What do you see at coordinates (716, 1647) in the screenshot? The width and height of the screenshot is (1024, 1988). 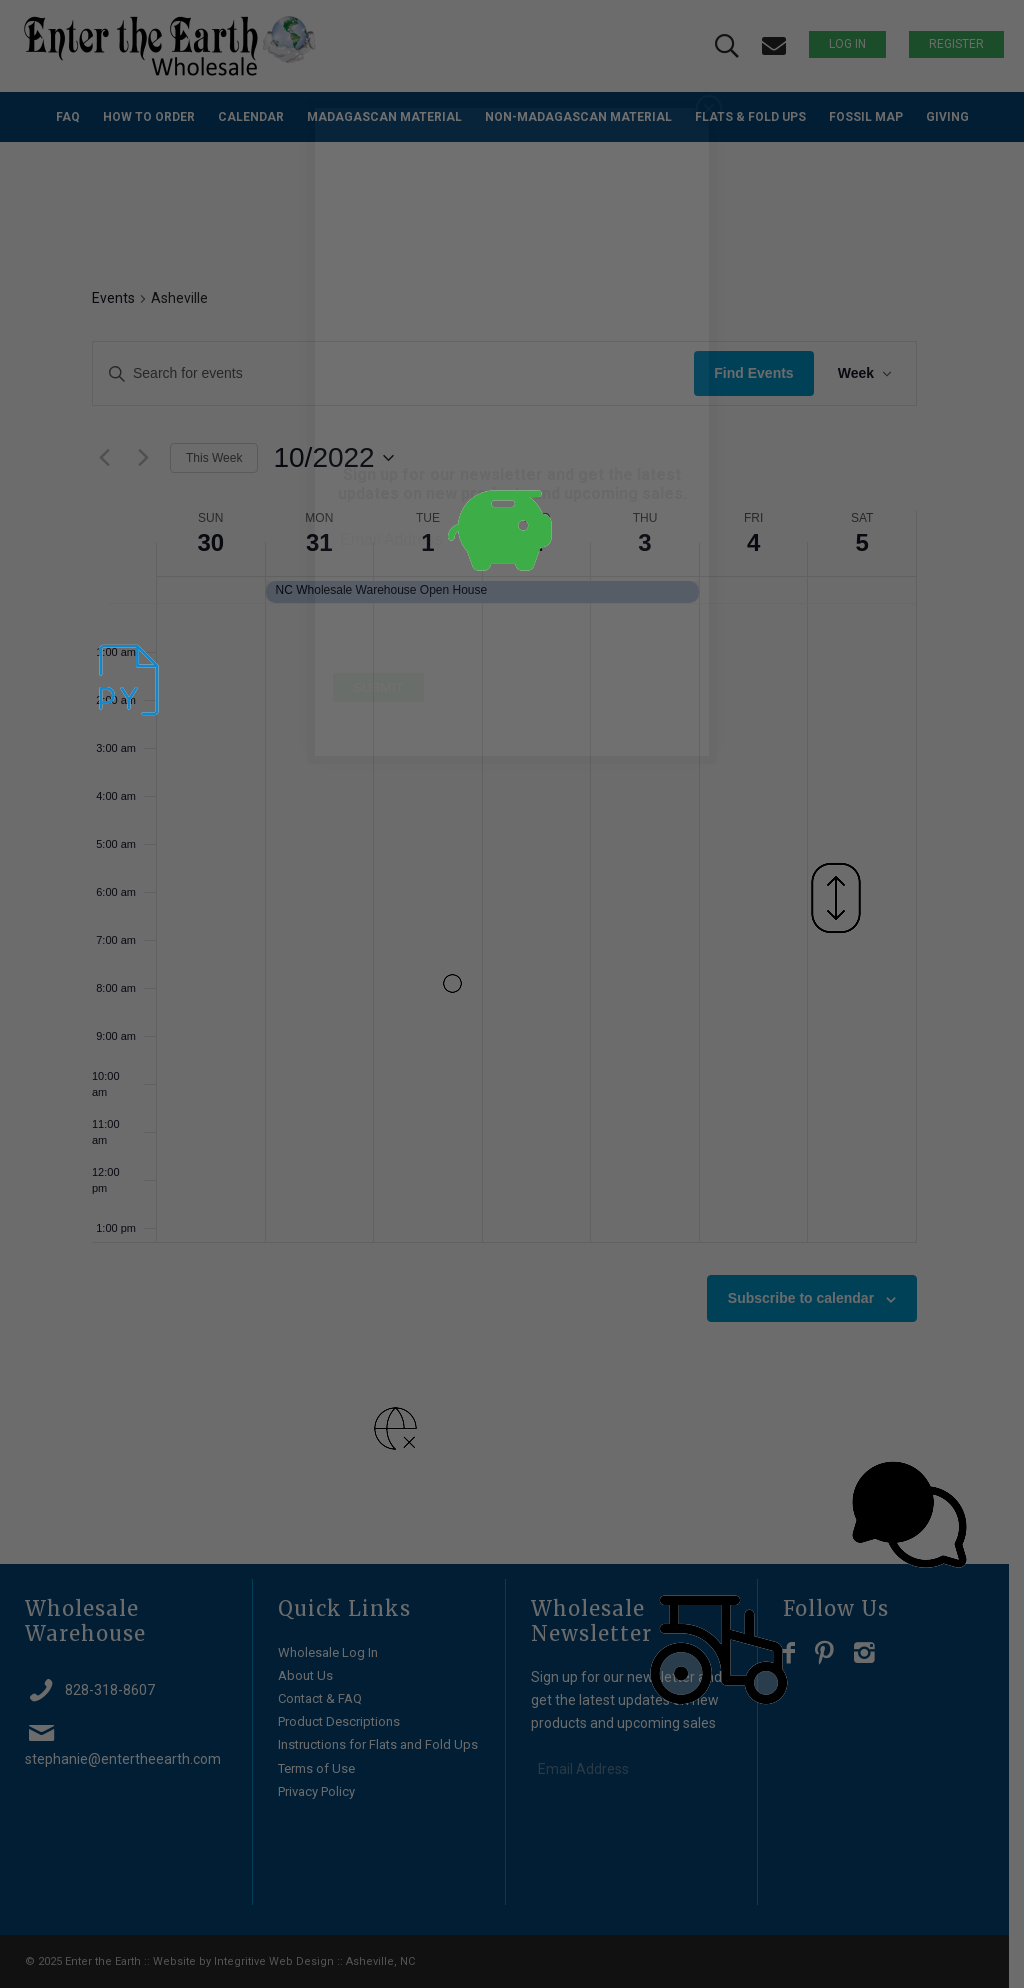 I see `access farming or agricultural features` at bounding box center [716, 1647].